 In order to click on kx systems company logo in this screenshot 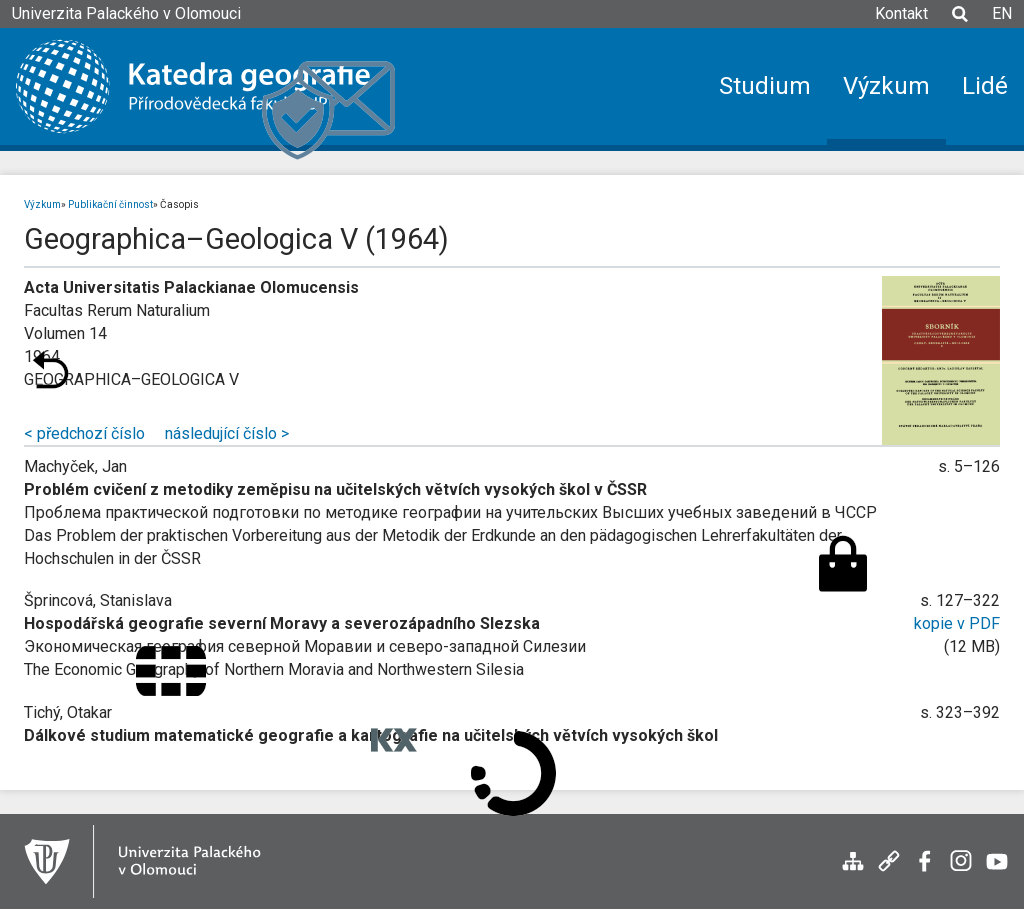, I will do `click(394, 740)`.